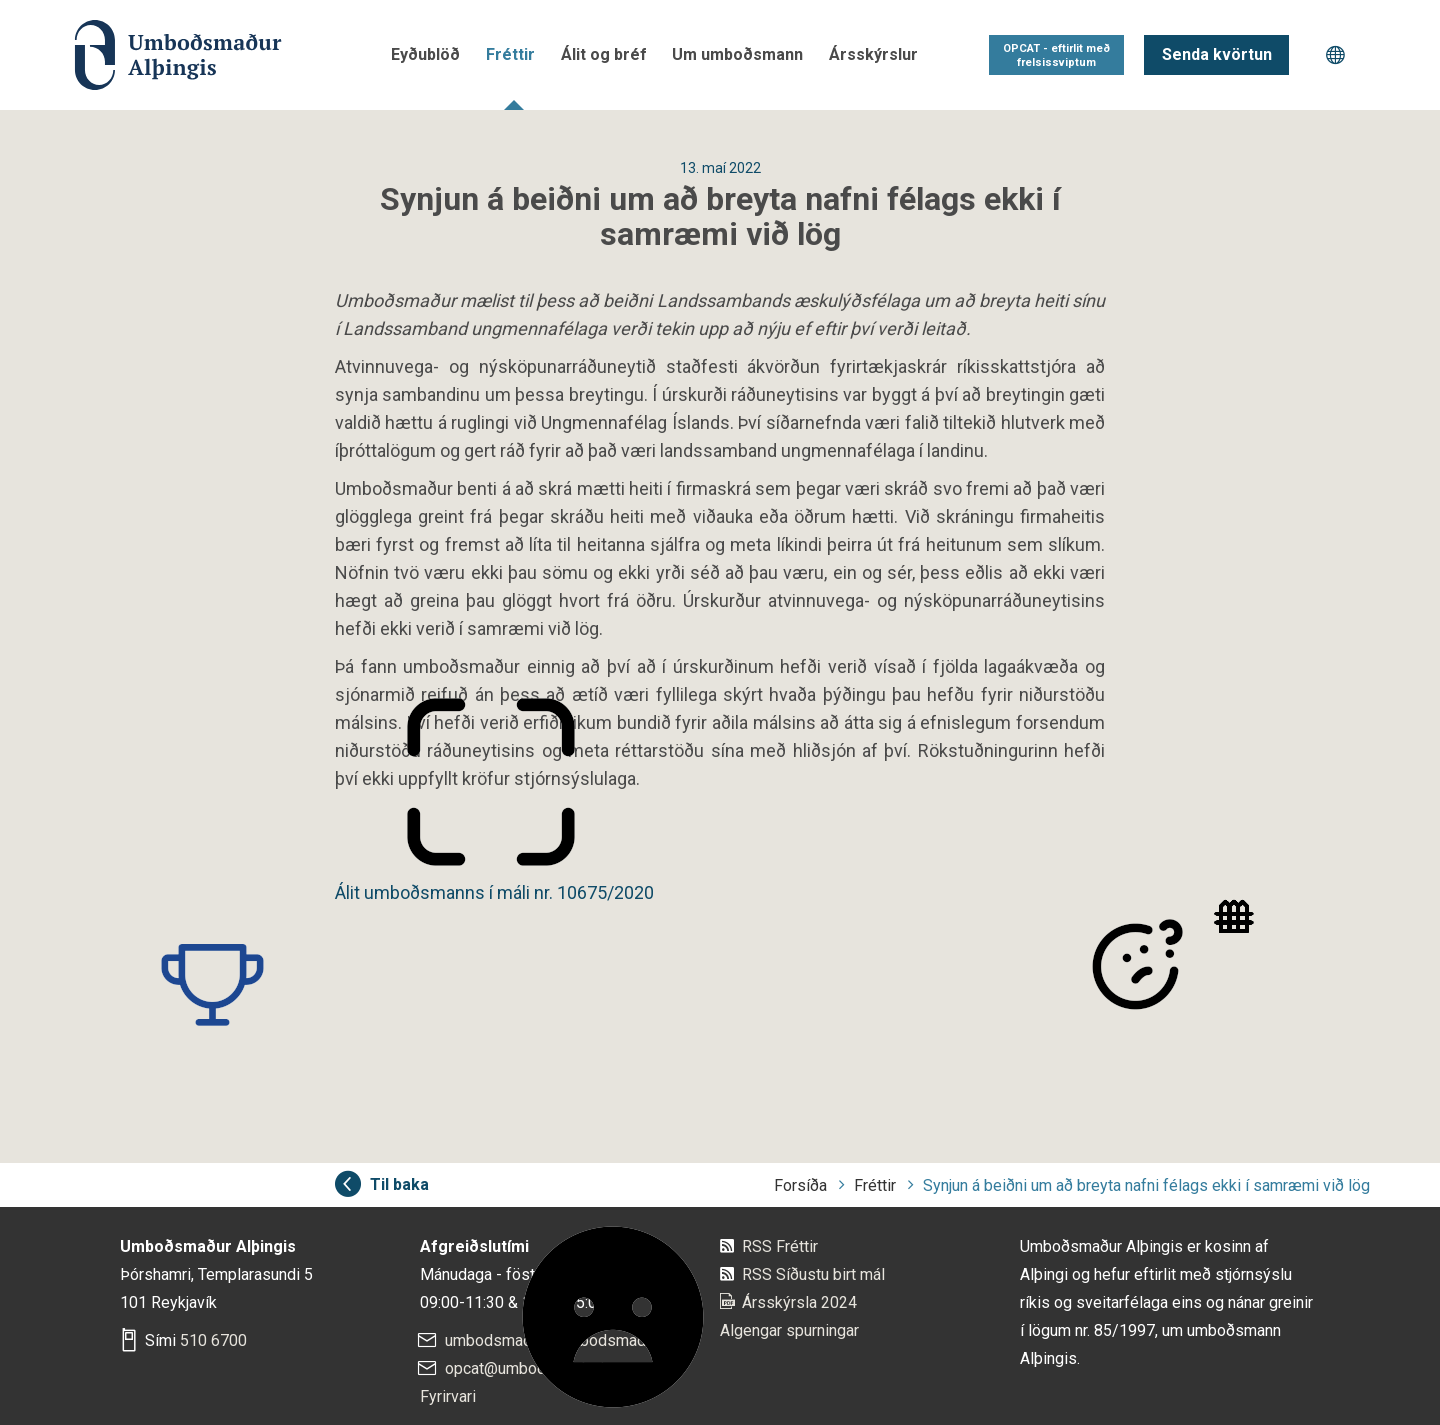  What do you see at coordinates (1135, 966) in the screenshot?
I see `indicates user confusion or uncertainty` at bounding box center [1135, 966].